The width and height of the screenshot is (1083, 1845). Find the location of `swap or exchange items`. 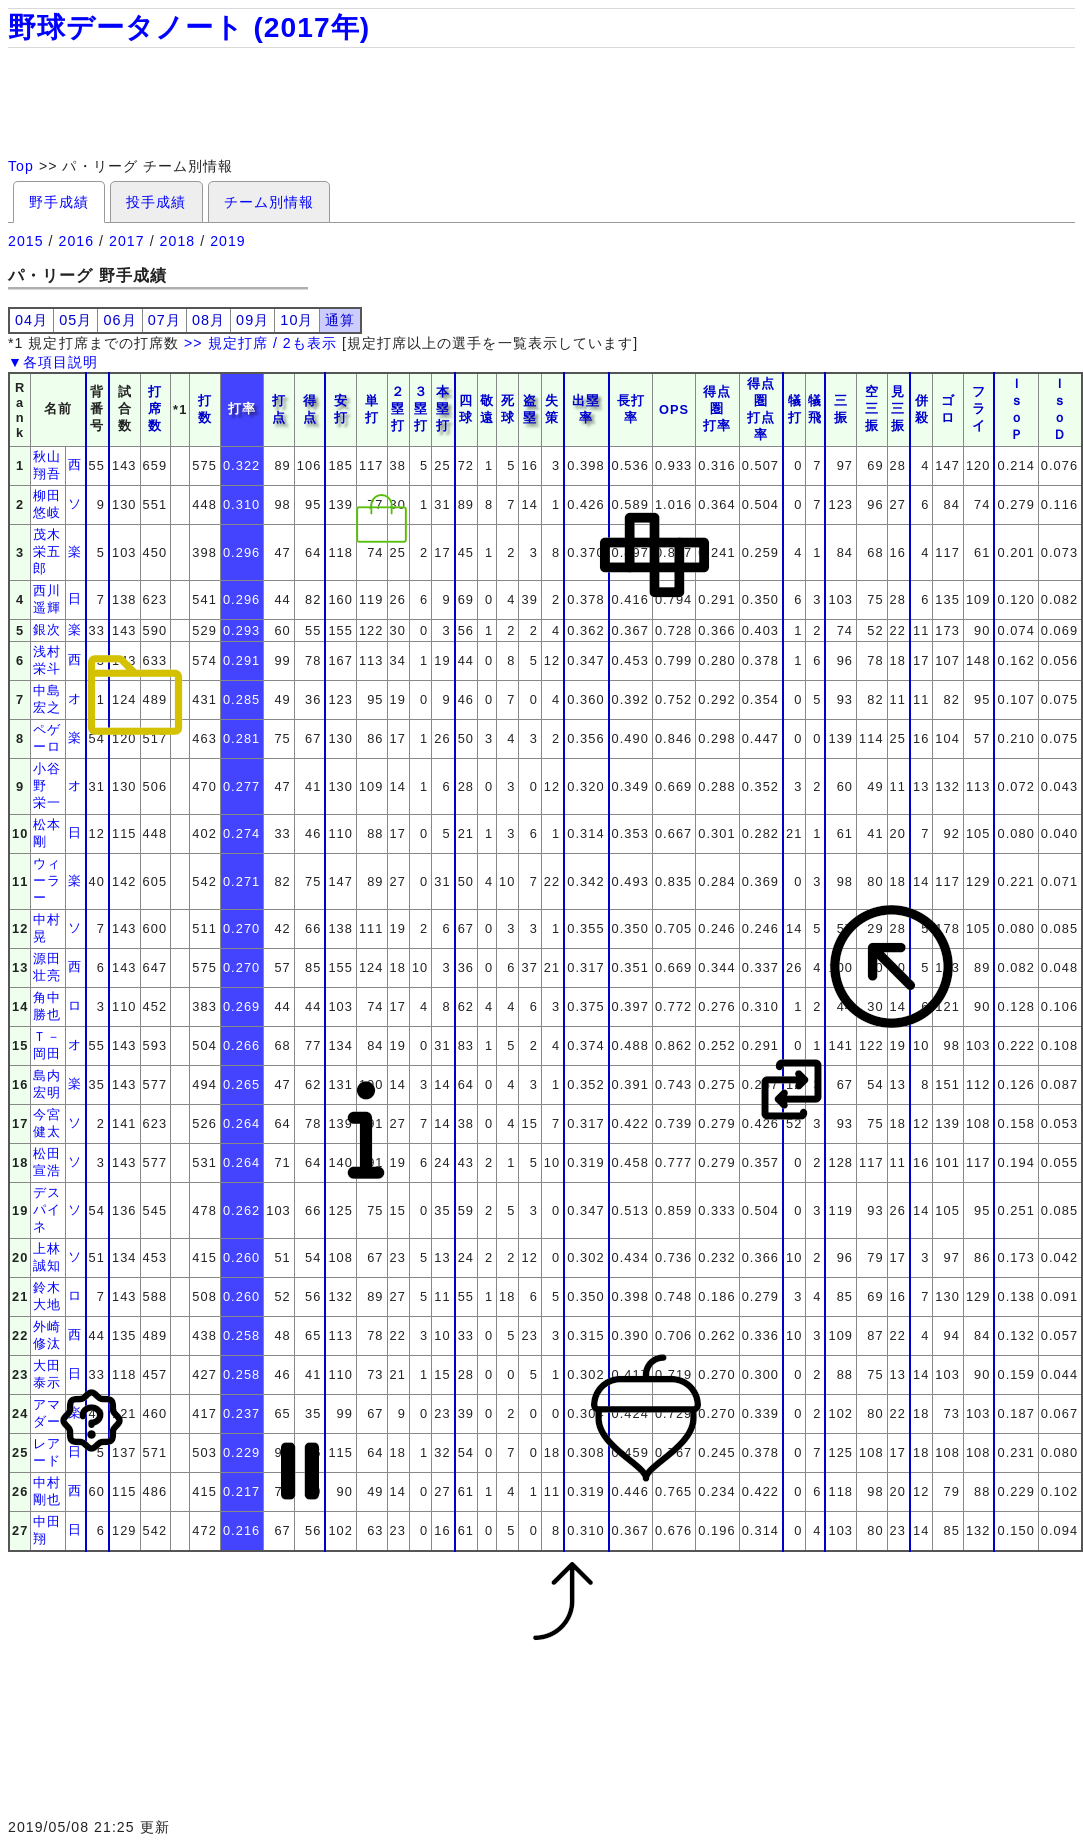

swap or exchange items is located at coordinates (791, 1089).